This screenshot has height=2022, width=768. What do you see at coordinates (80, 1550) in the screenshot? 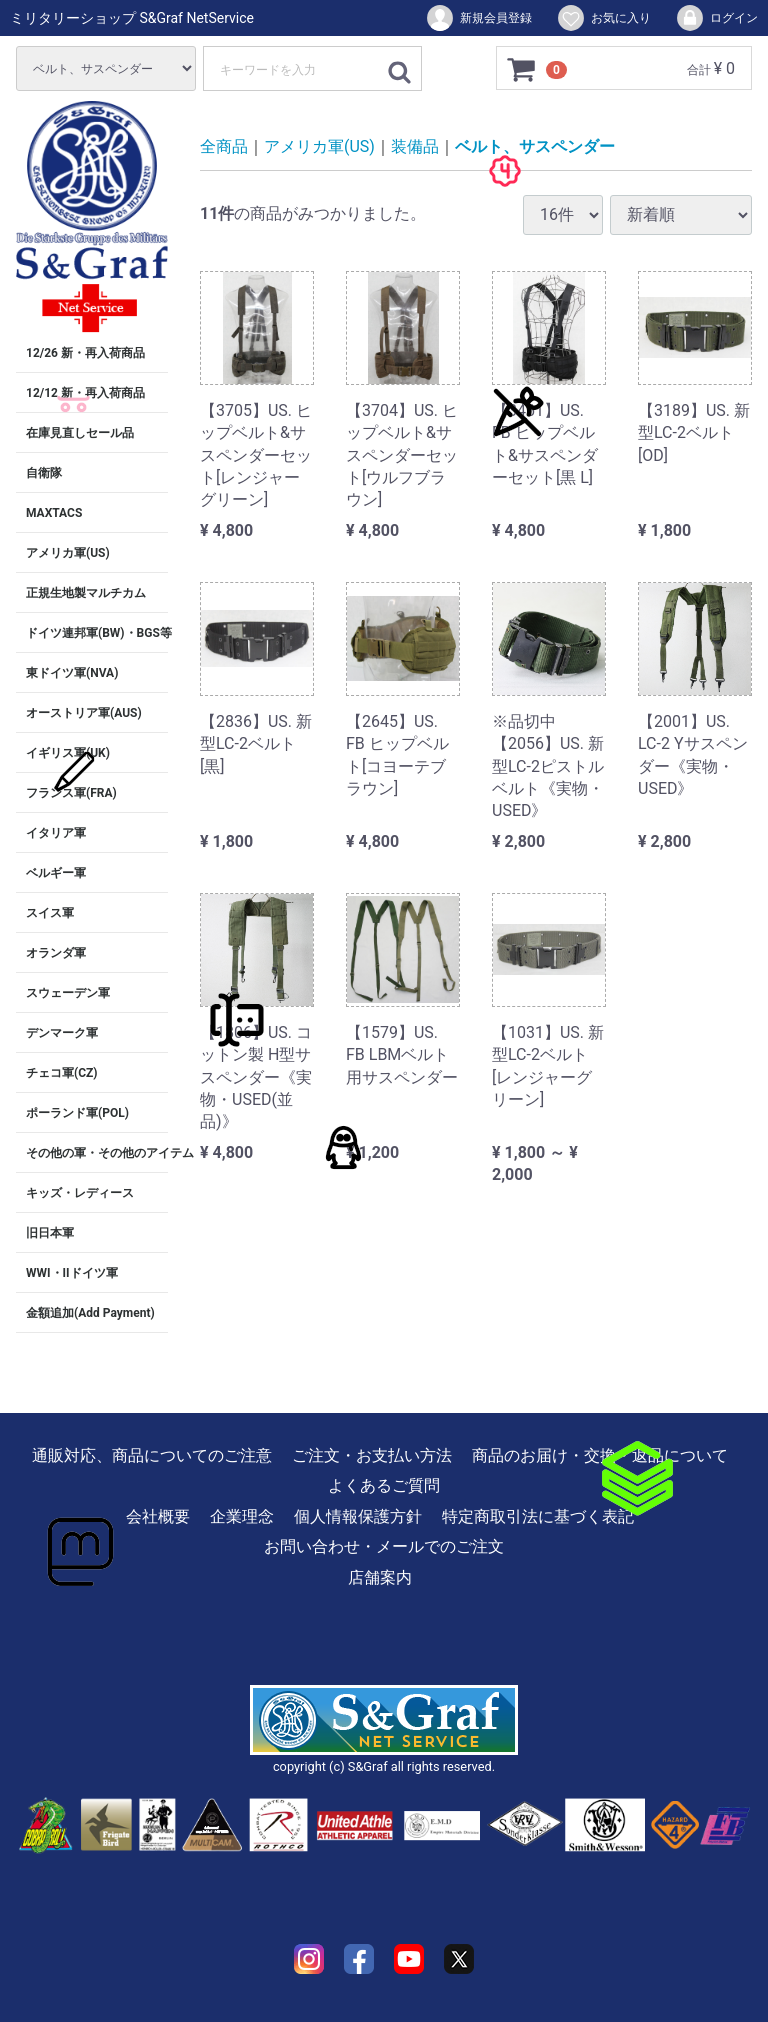
I see `open mastodon app` at bounding box center [80, 1550].